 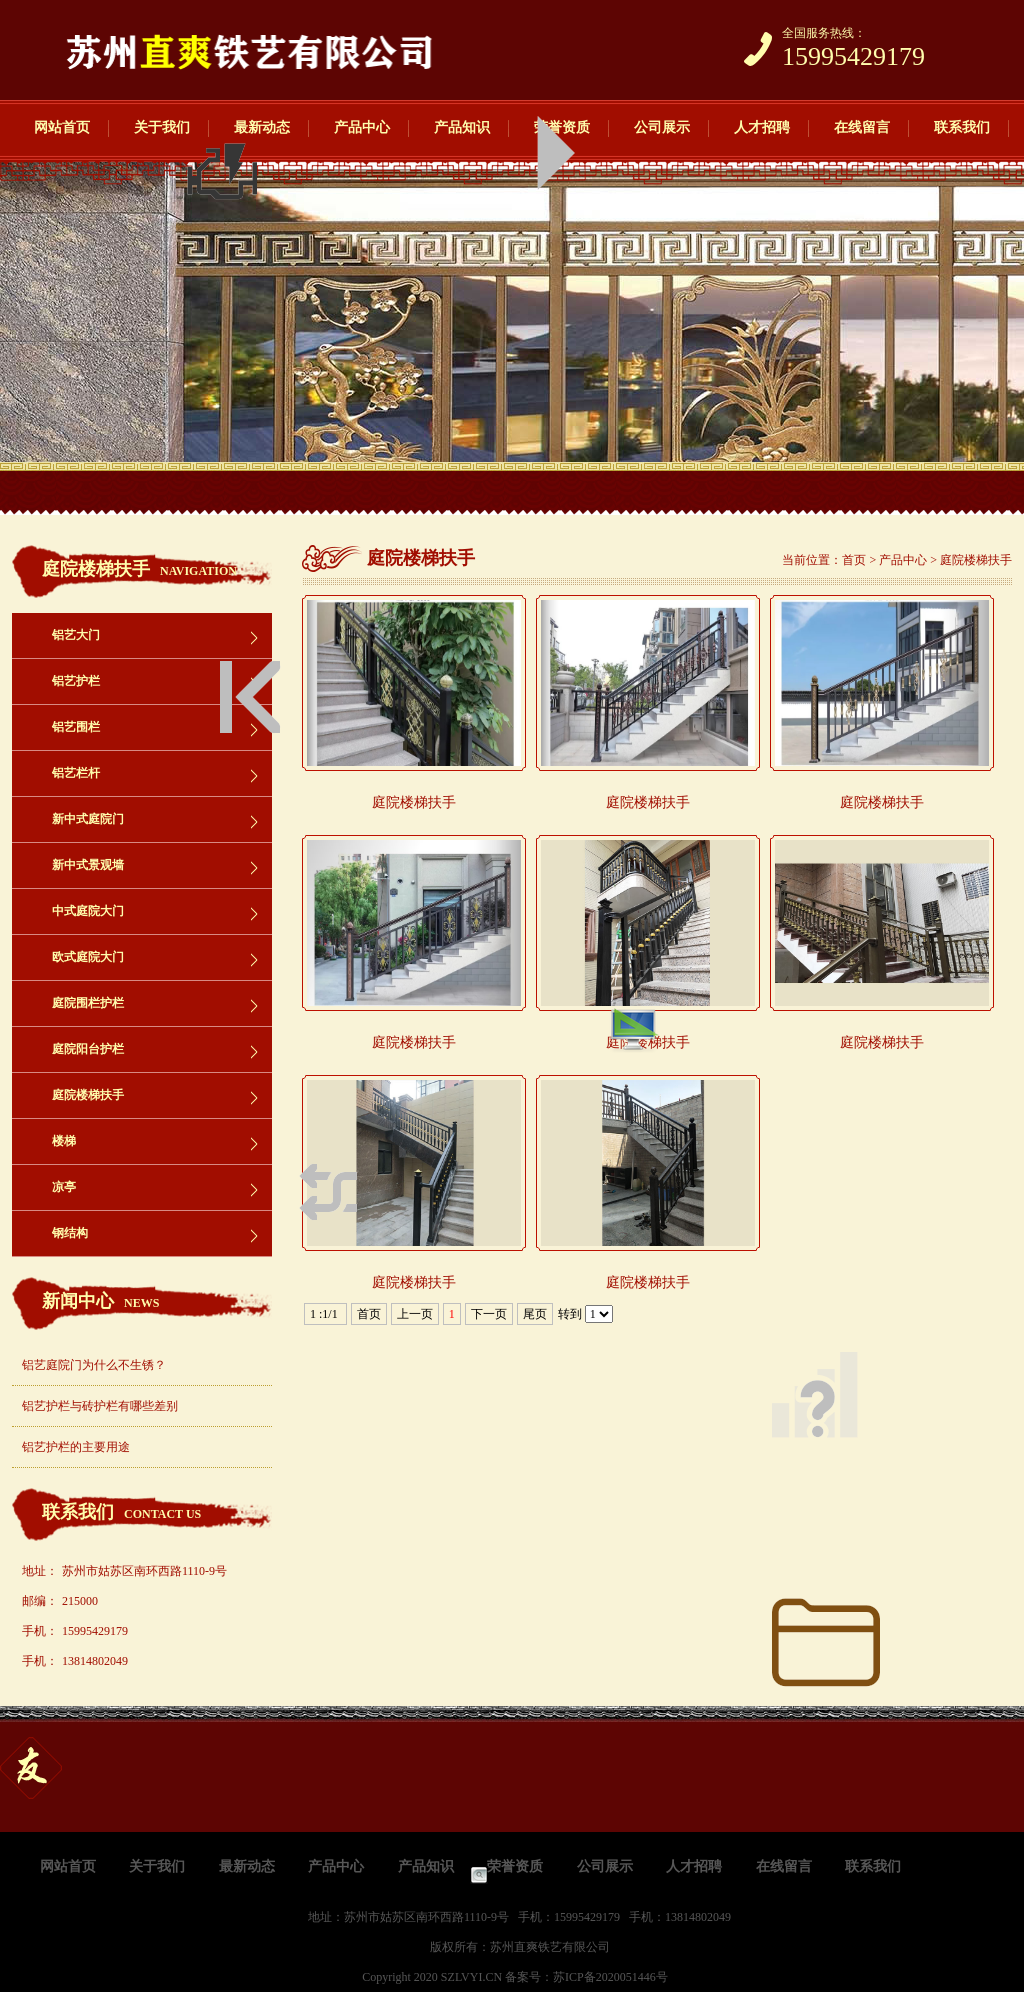 I want to click on navigate to the next item or screen, so click(x=553, y=153).